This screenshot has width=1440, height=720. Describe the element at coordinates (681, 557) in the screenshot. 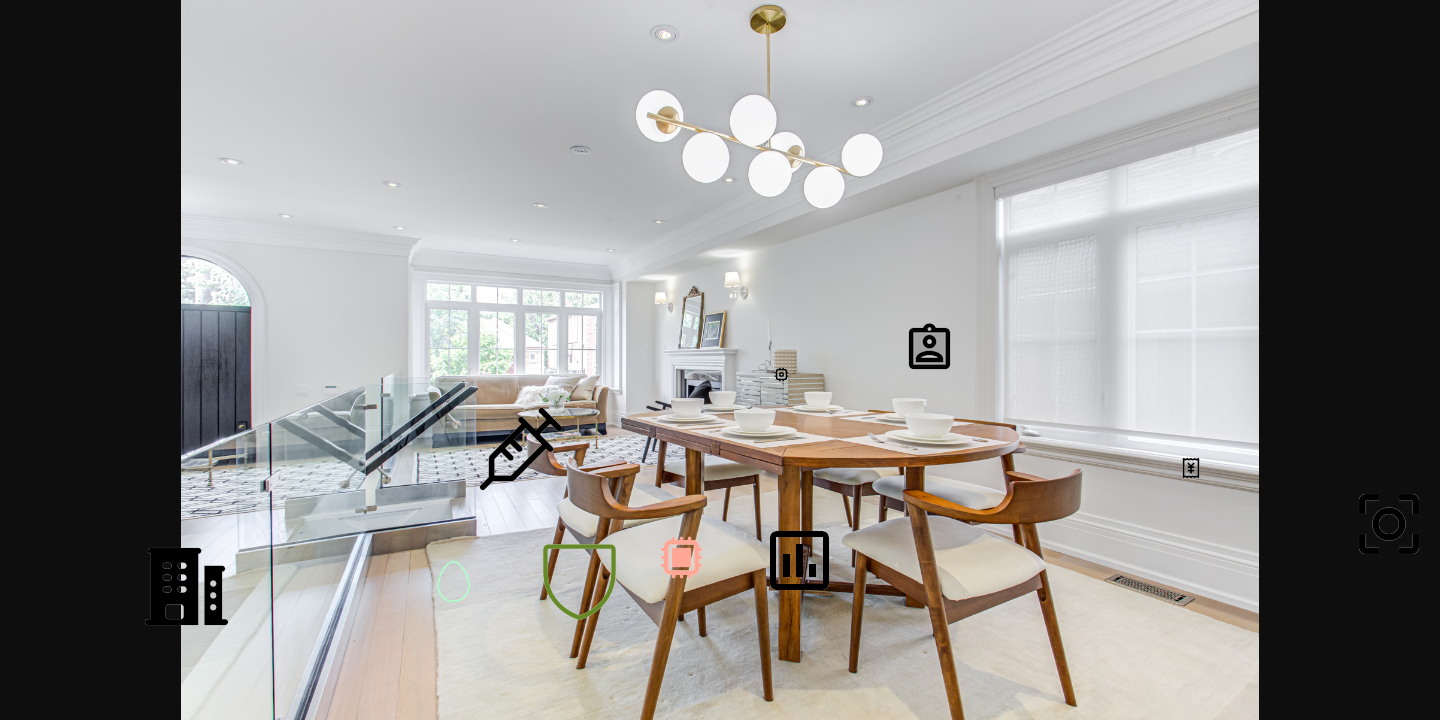

I see `view processor or hardware information` at that location.